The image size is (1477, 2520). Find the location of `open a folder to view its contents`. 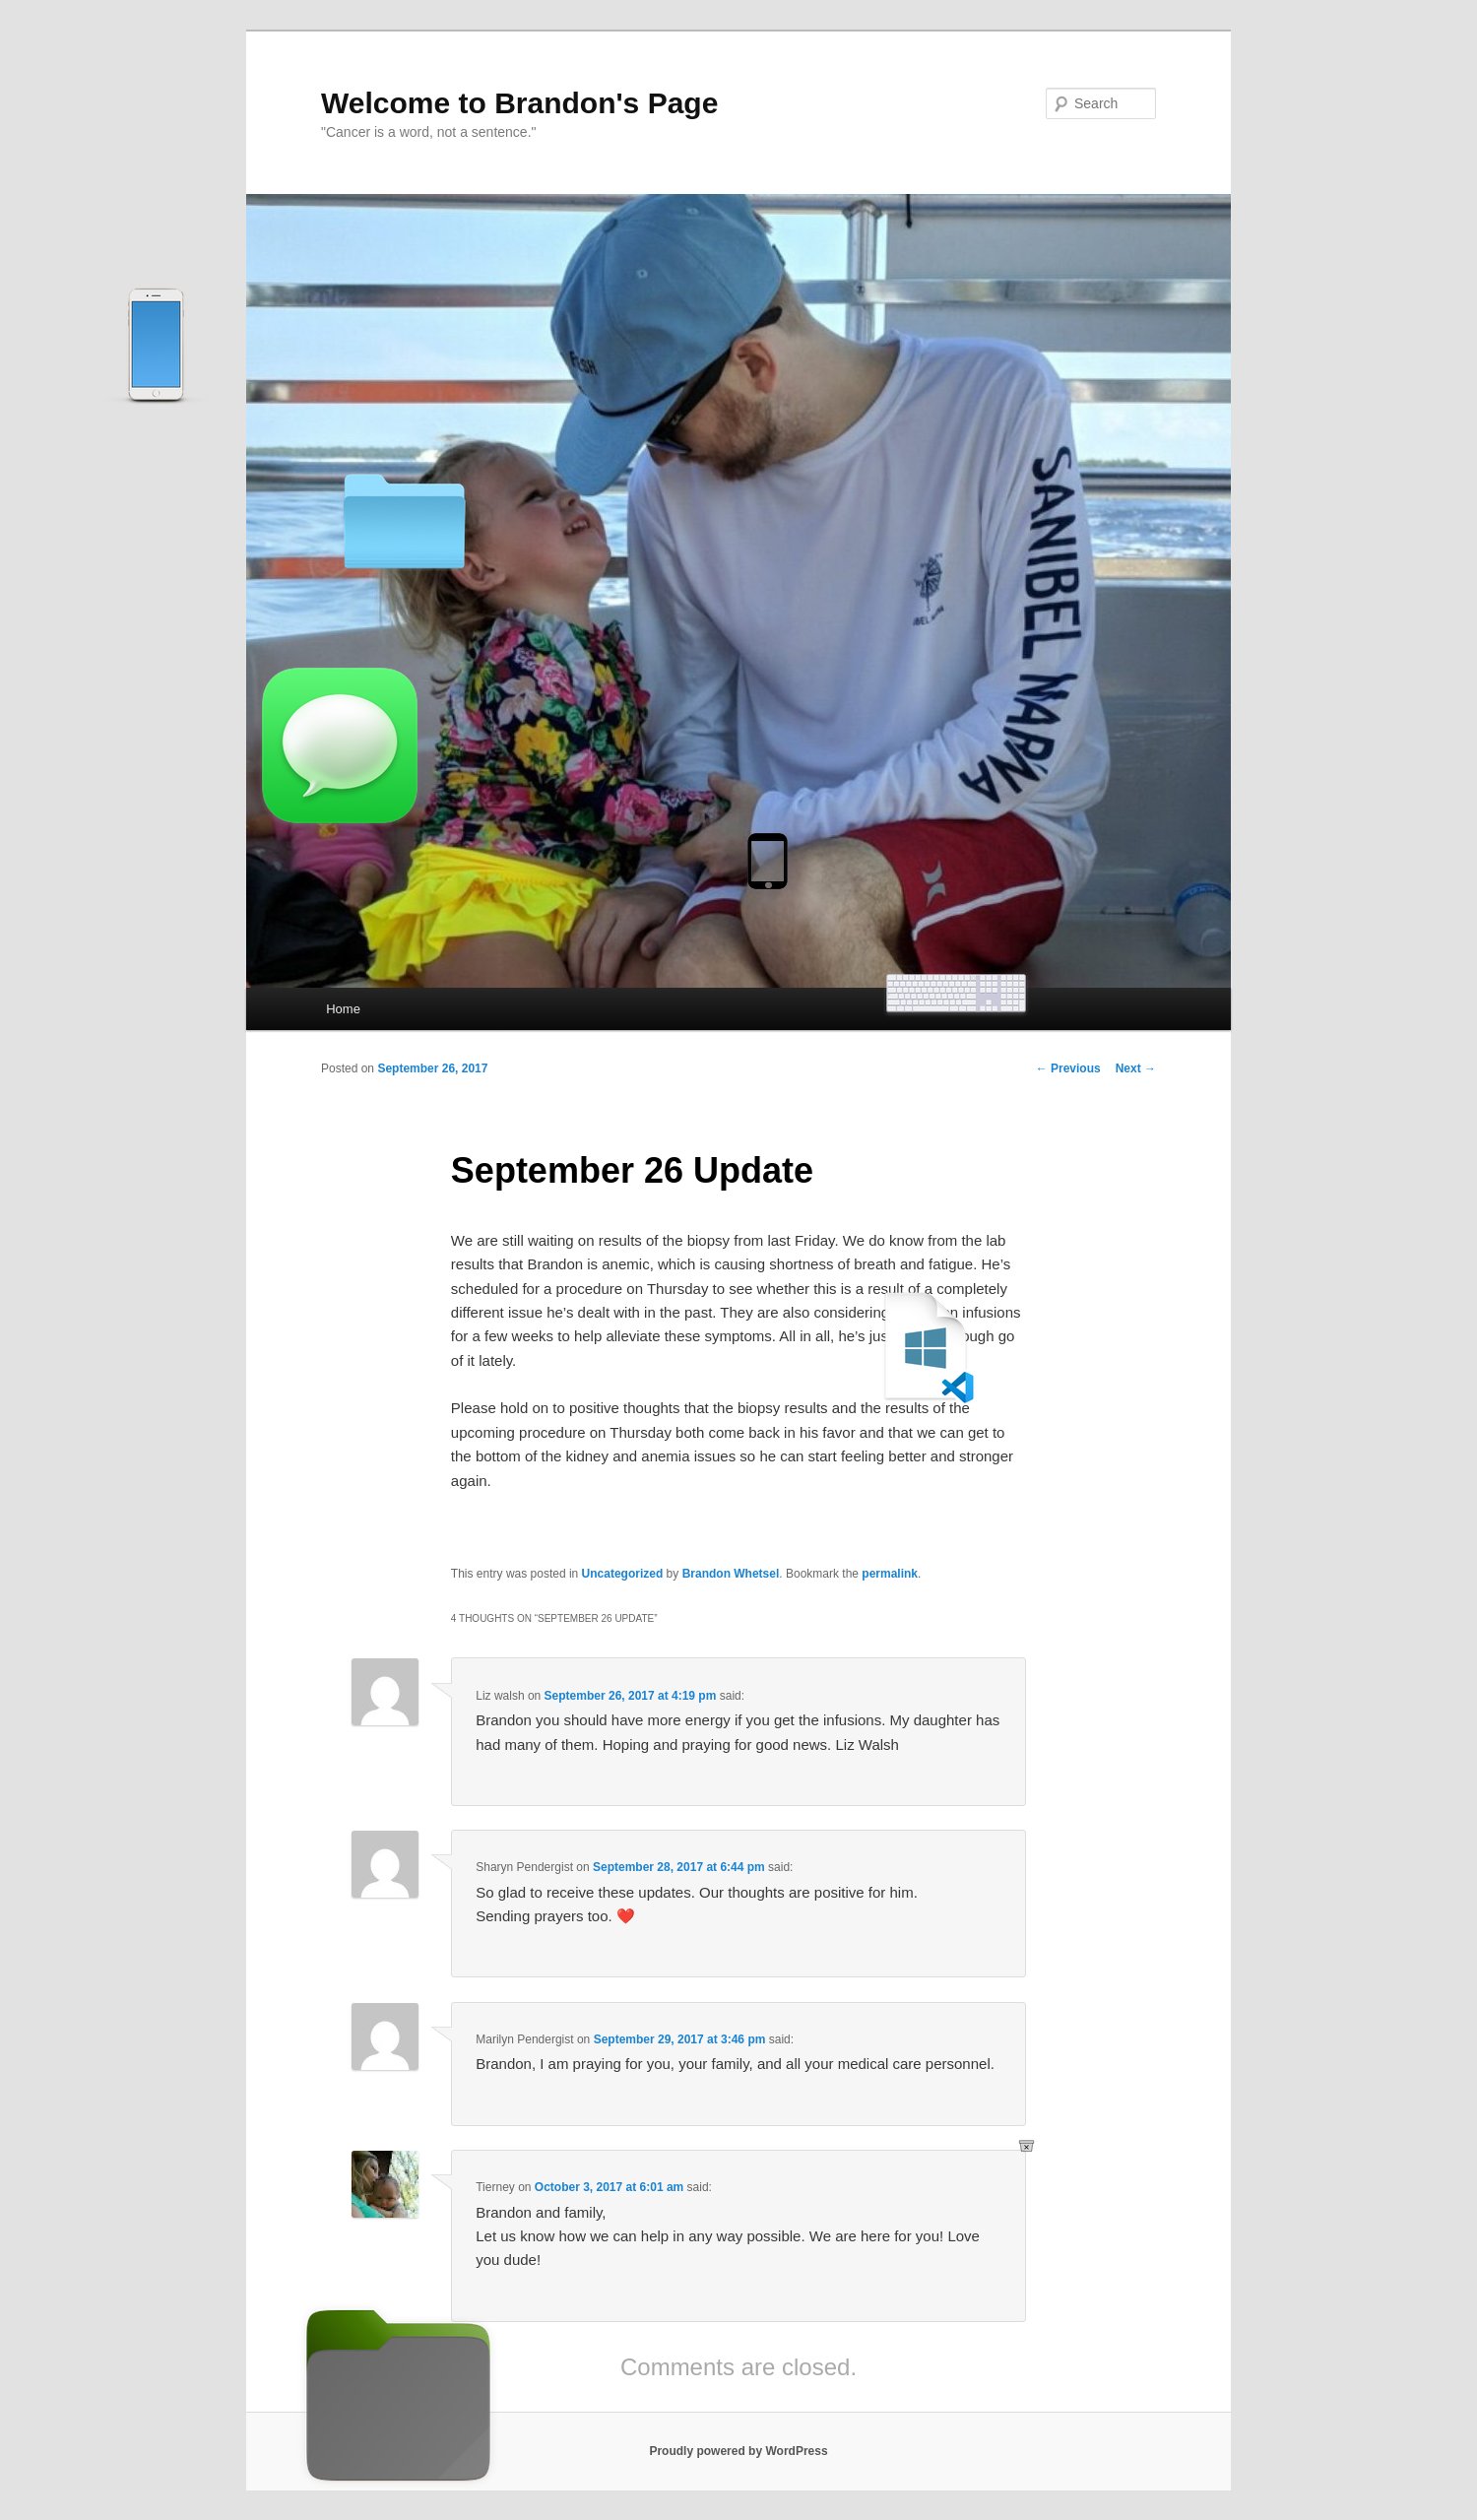

open a folder to view its contents is located at coordinates (398, 2395).